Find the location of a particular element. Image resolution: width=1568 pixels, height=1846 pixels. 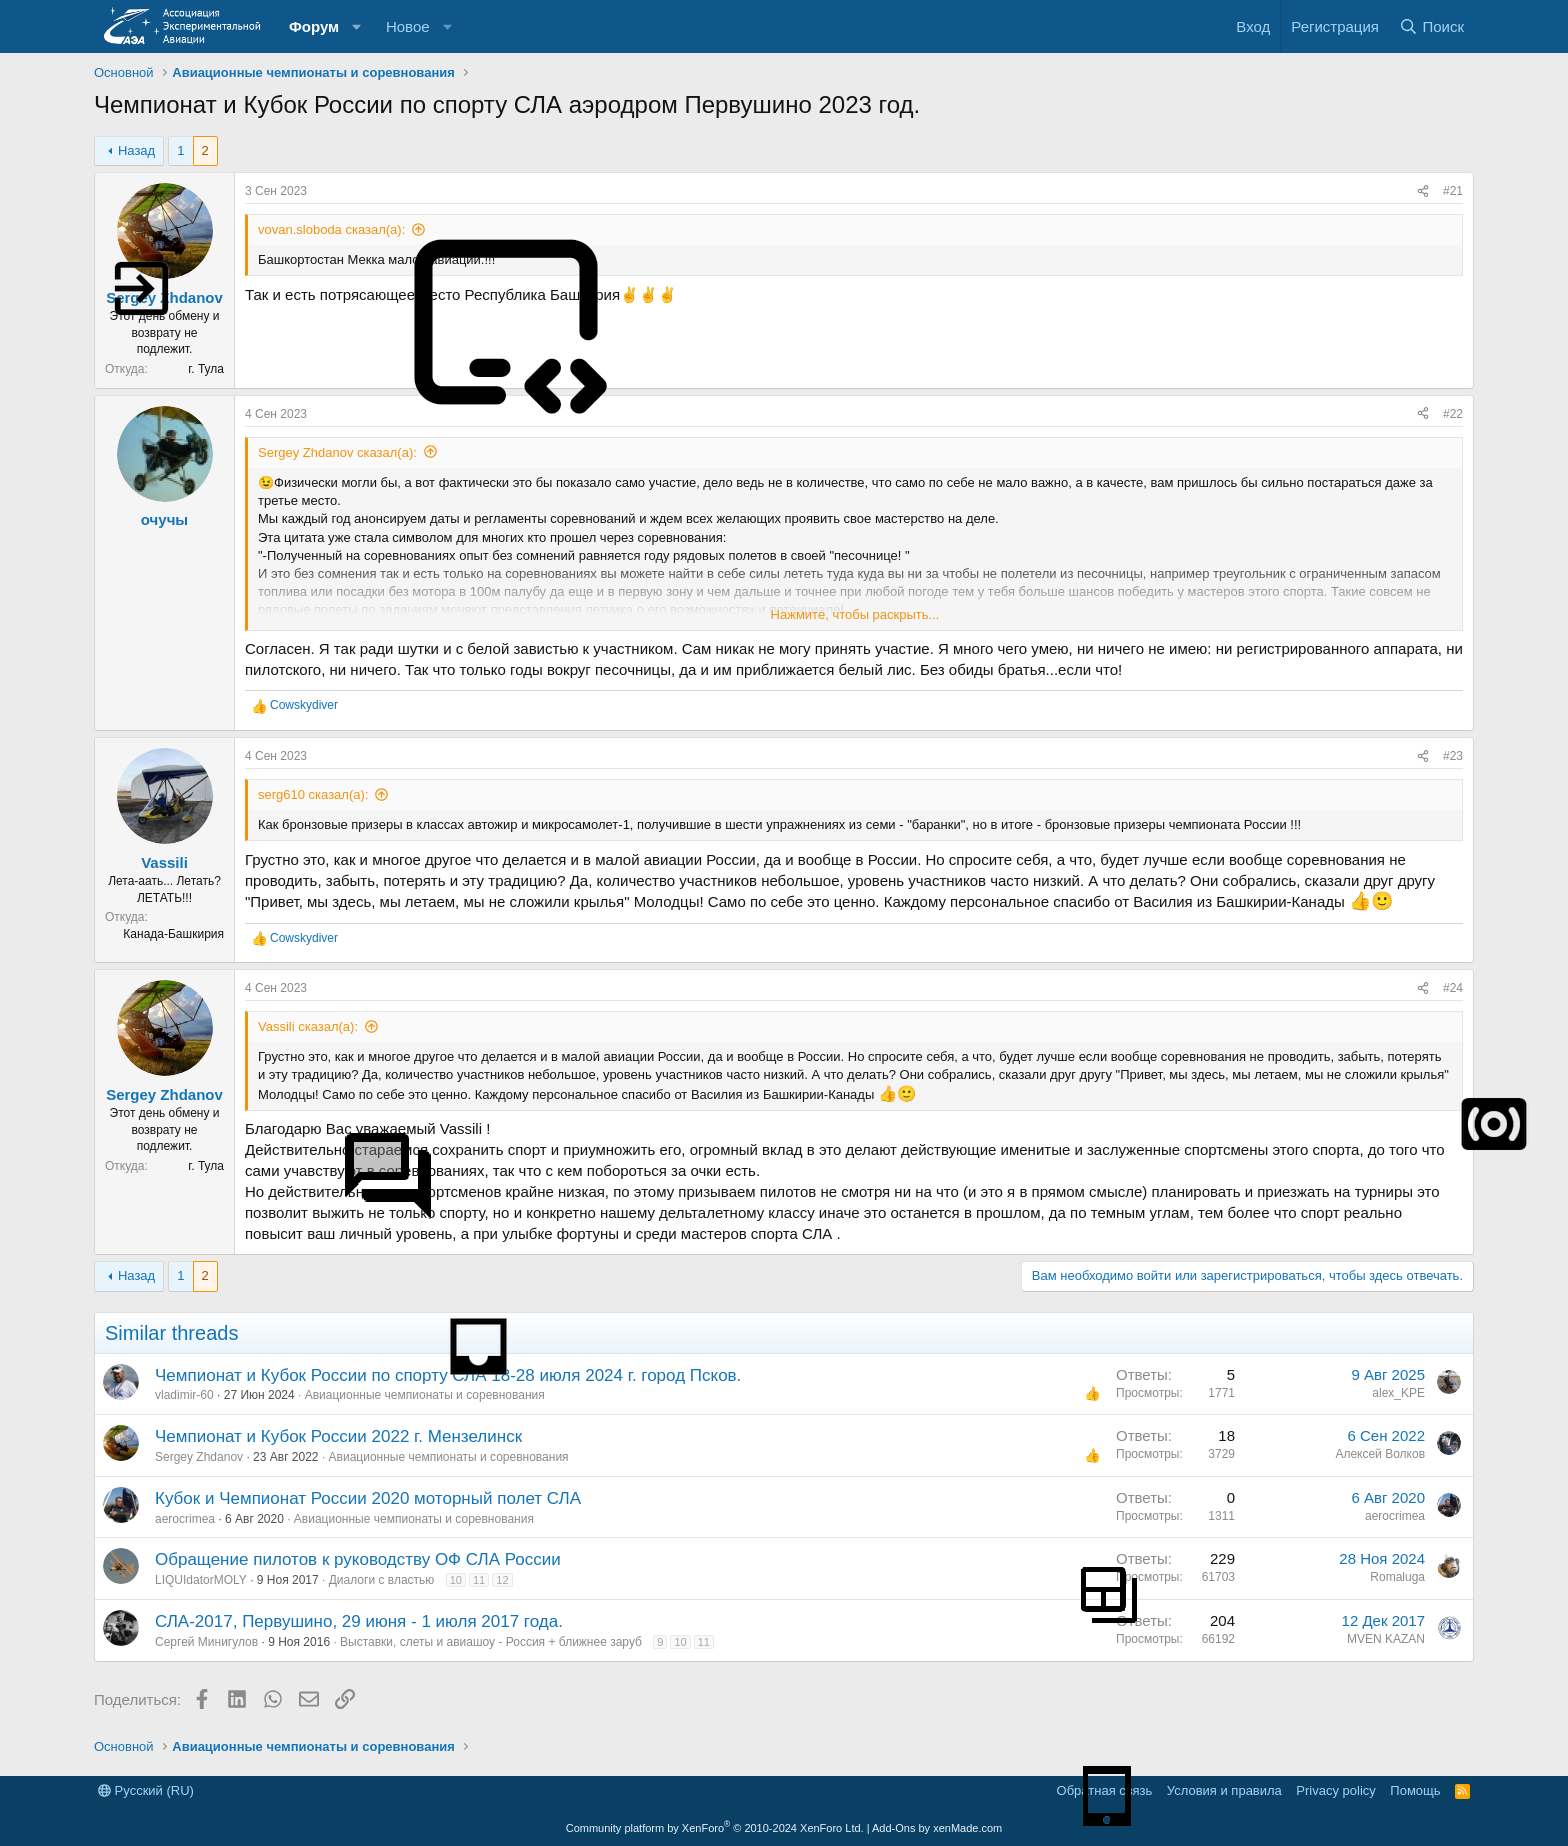

access your inbox is located at coordinates (478, 1346).